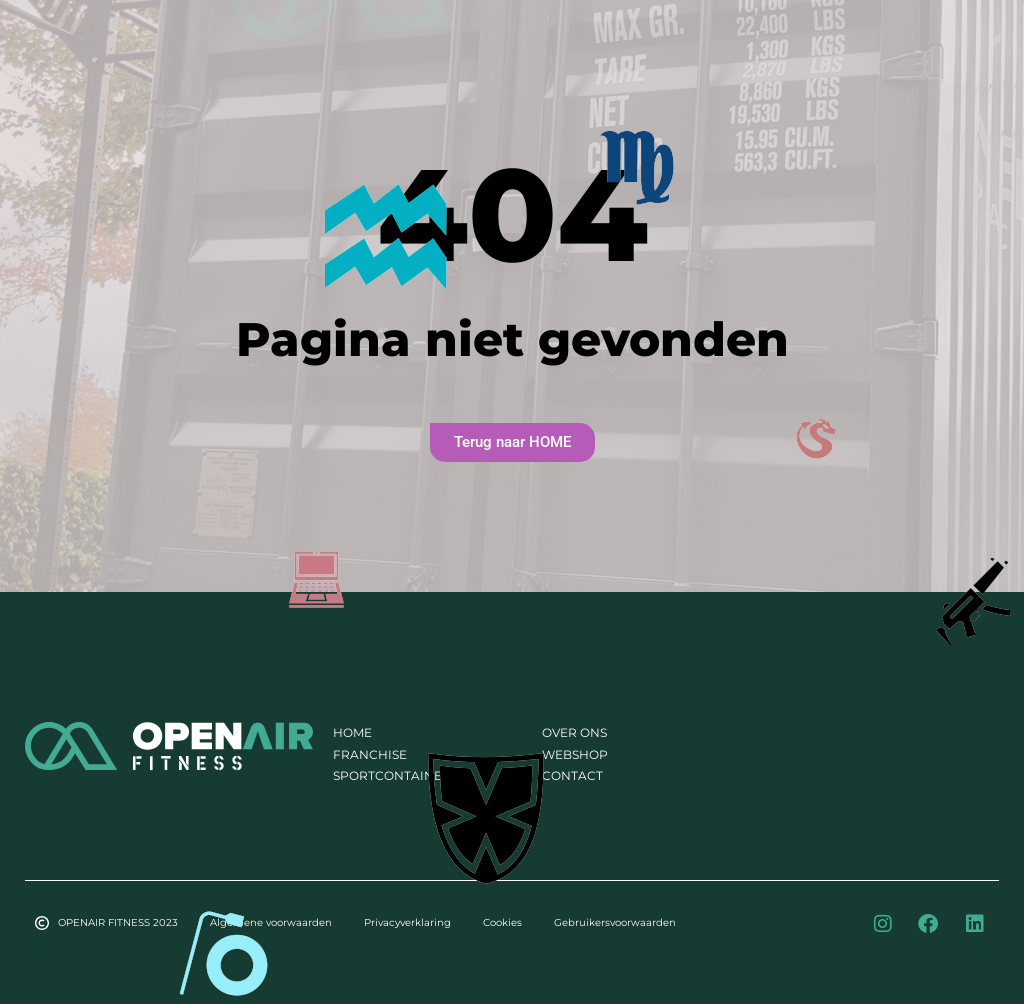  What do you see at coordinates (637, 168) in the screenshot?
I see `indicates virgo zodiac sign` at bounding box center [637, 168].